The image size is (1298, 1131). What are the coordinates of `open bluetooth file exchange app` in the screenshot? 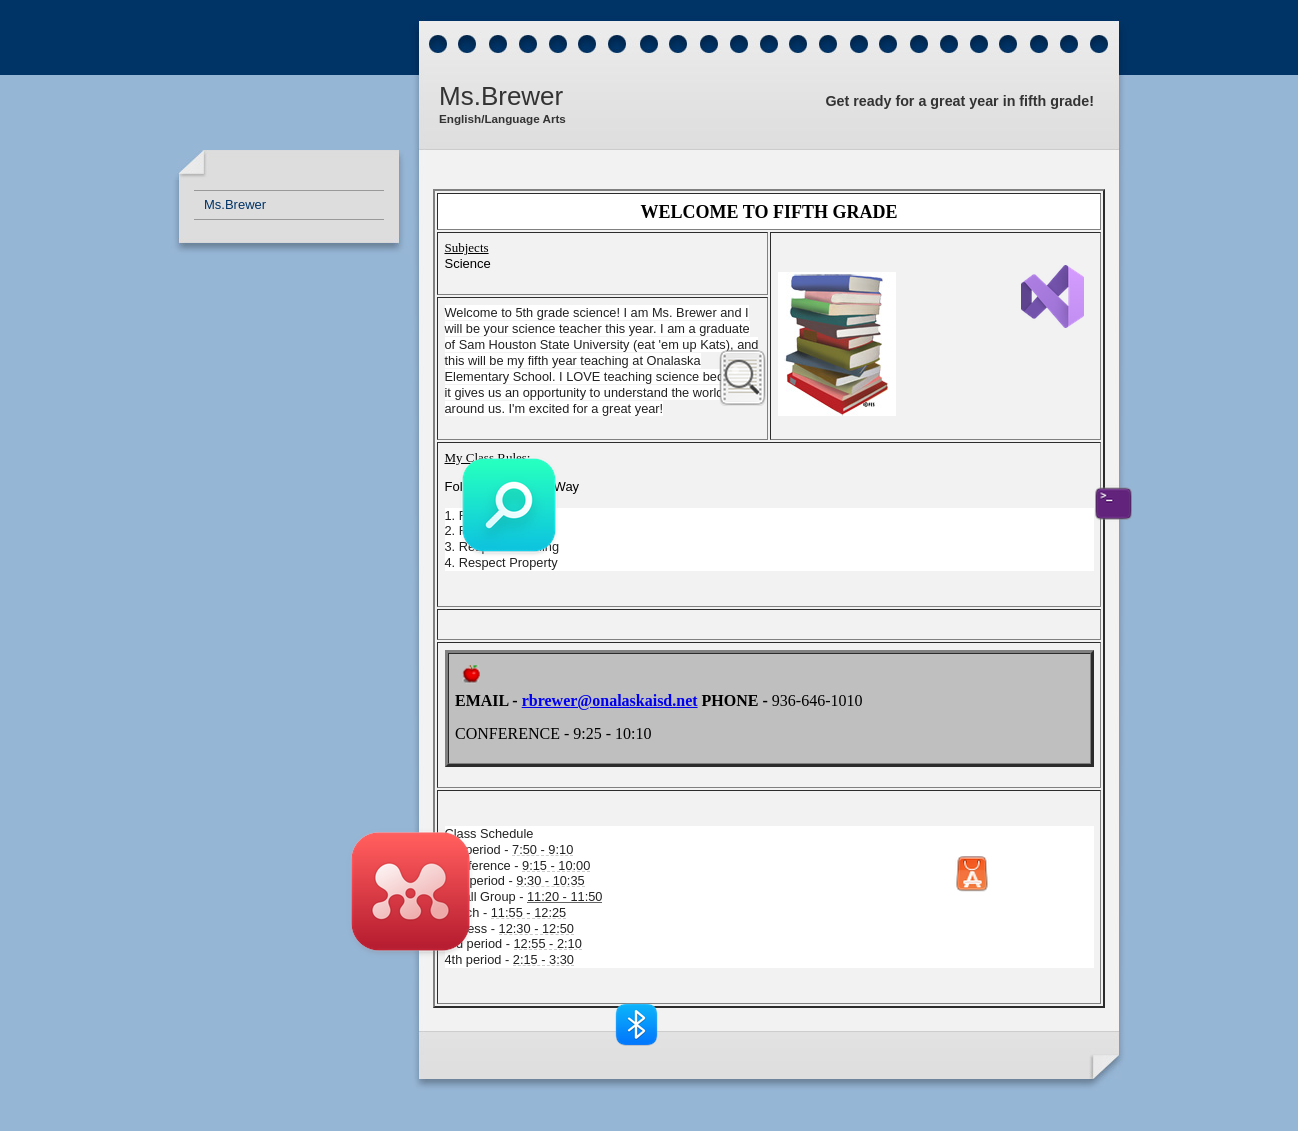 It's located at (636, 1024).